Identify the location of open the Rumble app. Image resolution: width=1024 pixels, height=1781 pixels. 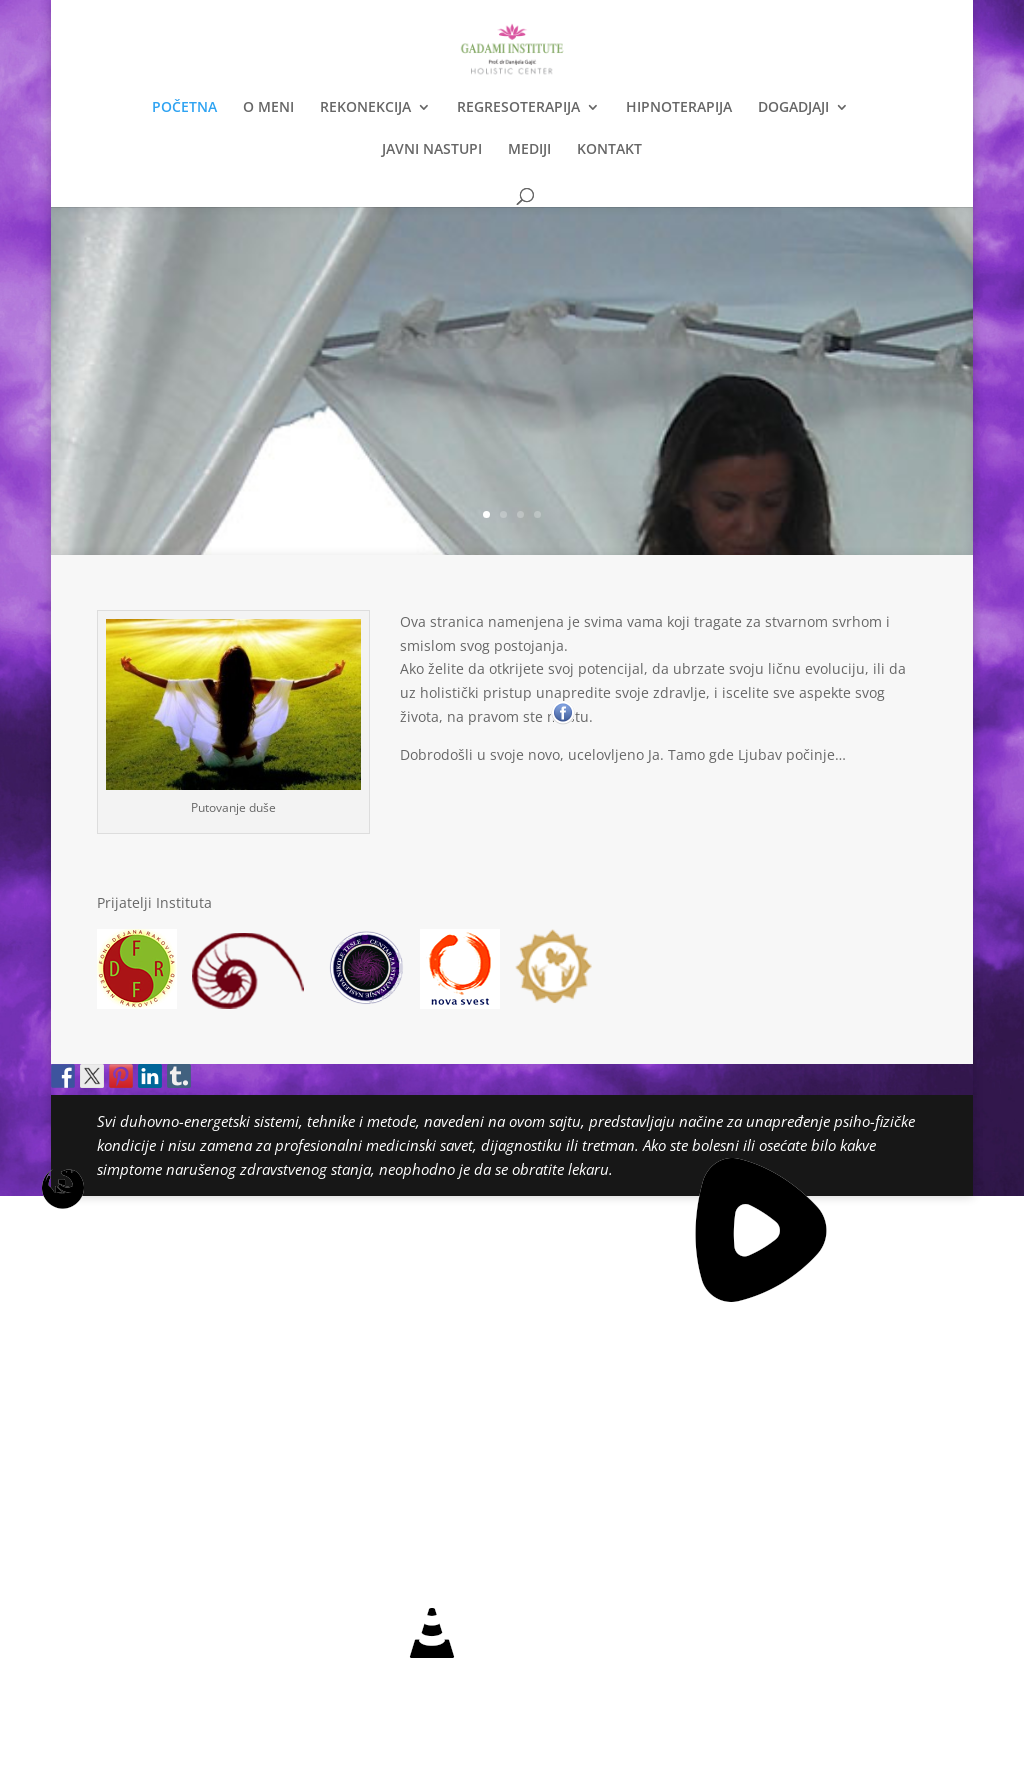
(761, 1230).